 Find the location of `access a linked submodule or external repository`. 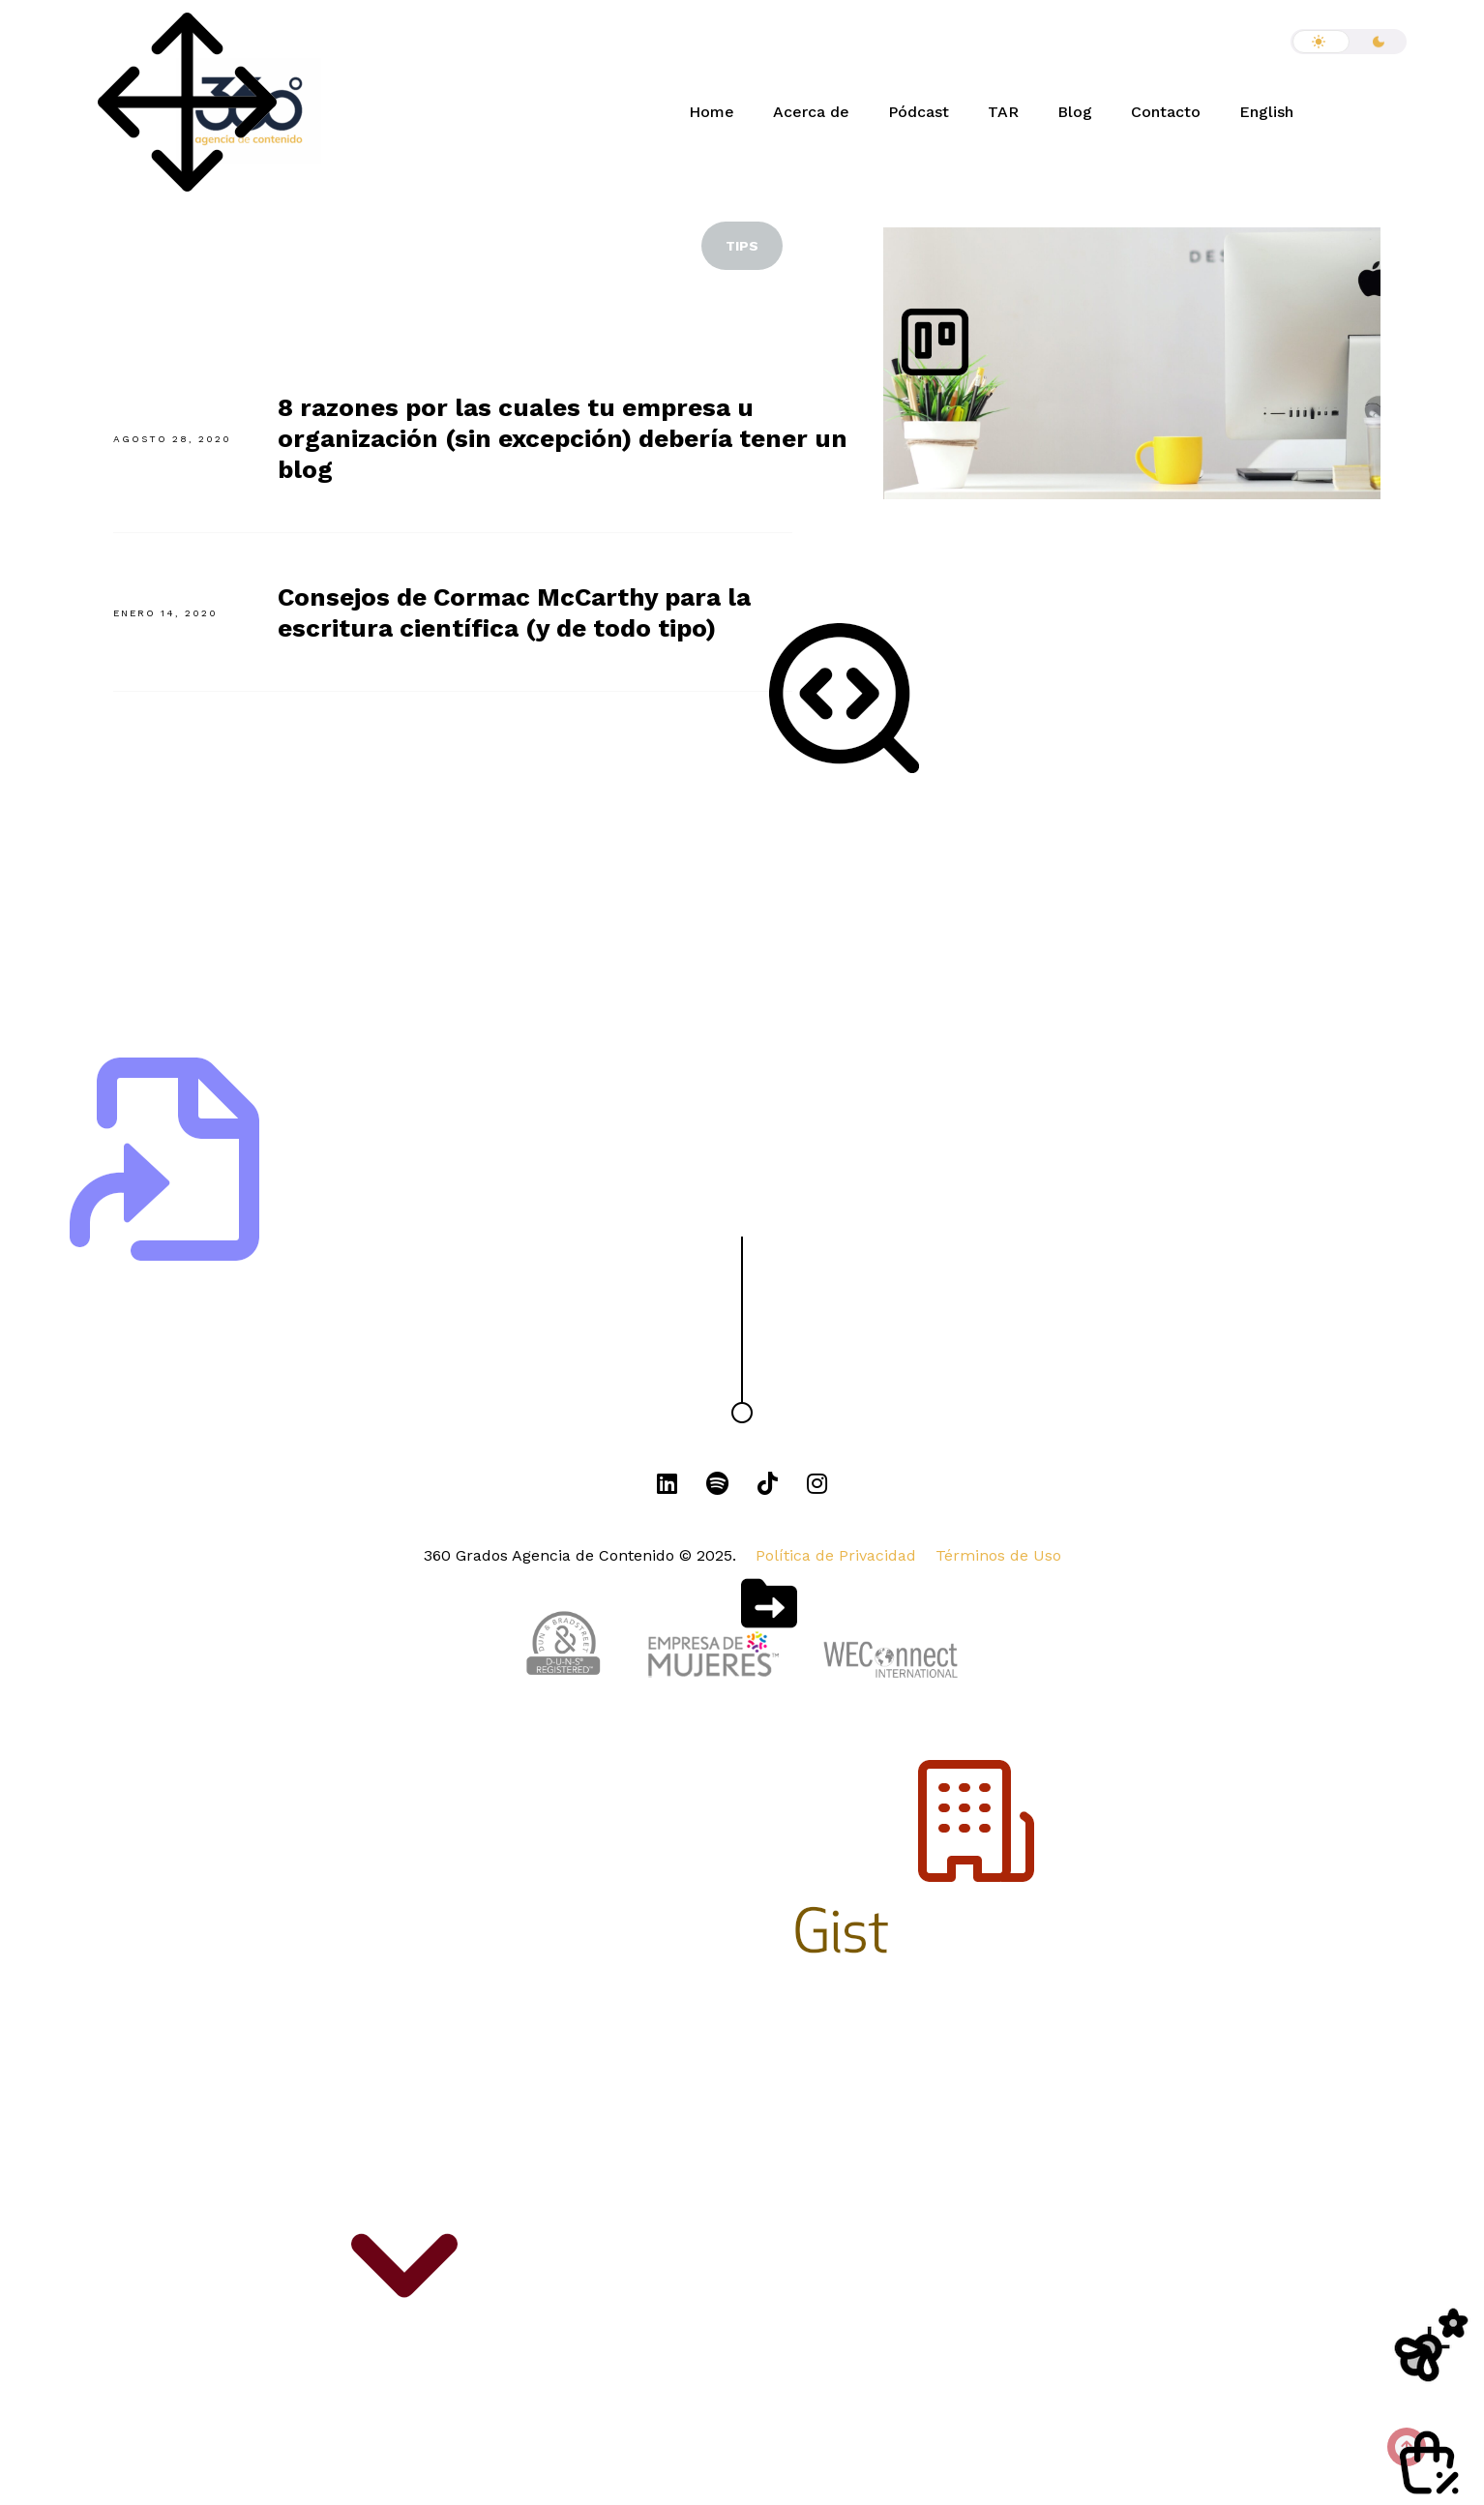

access a linked submodule or external repository is located at coordinates (769, 1603).